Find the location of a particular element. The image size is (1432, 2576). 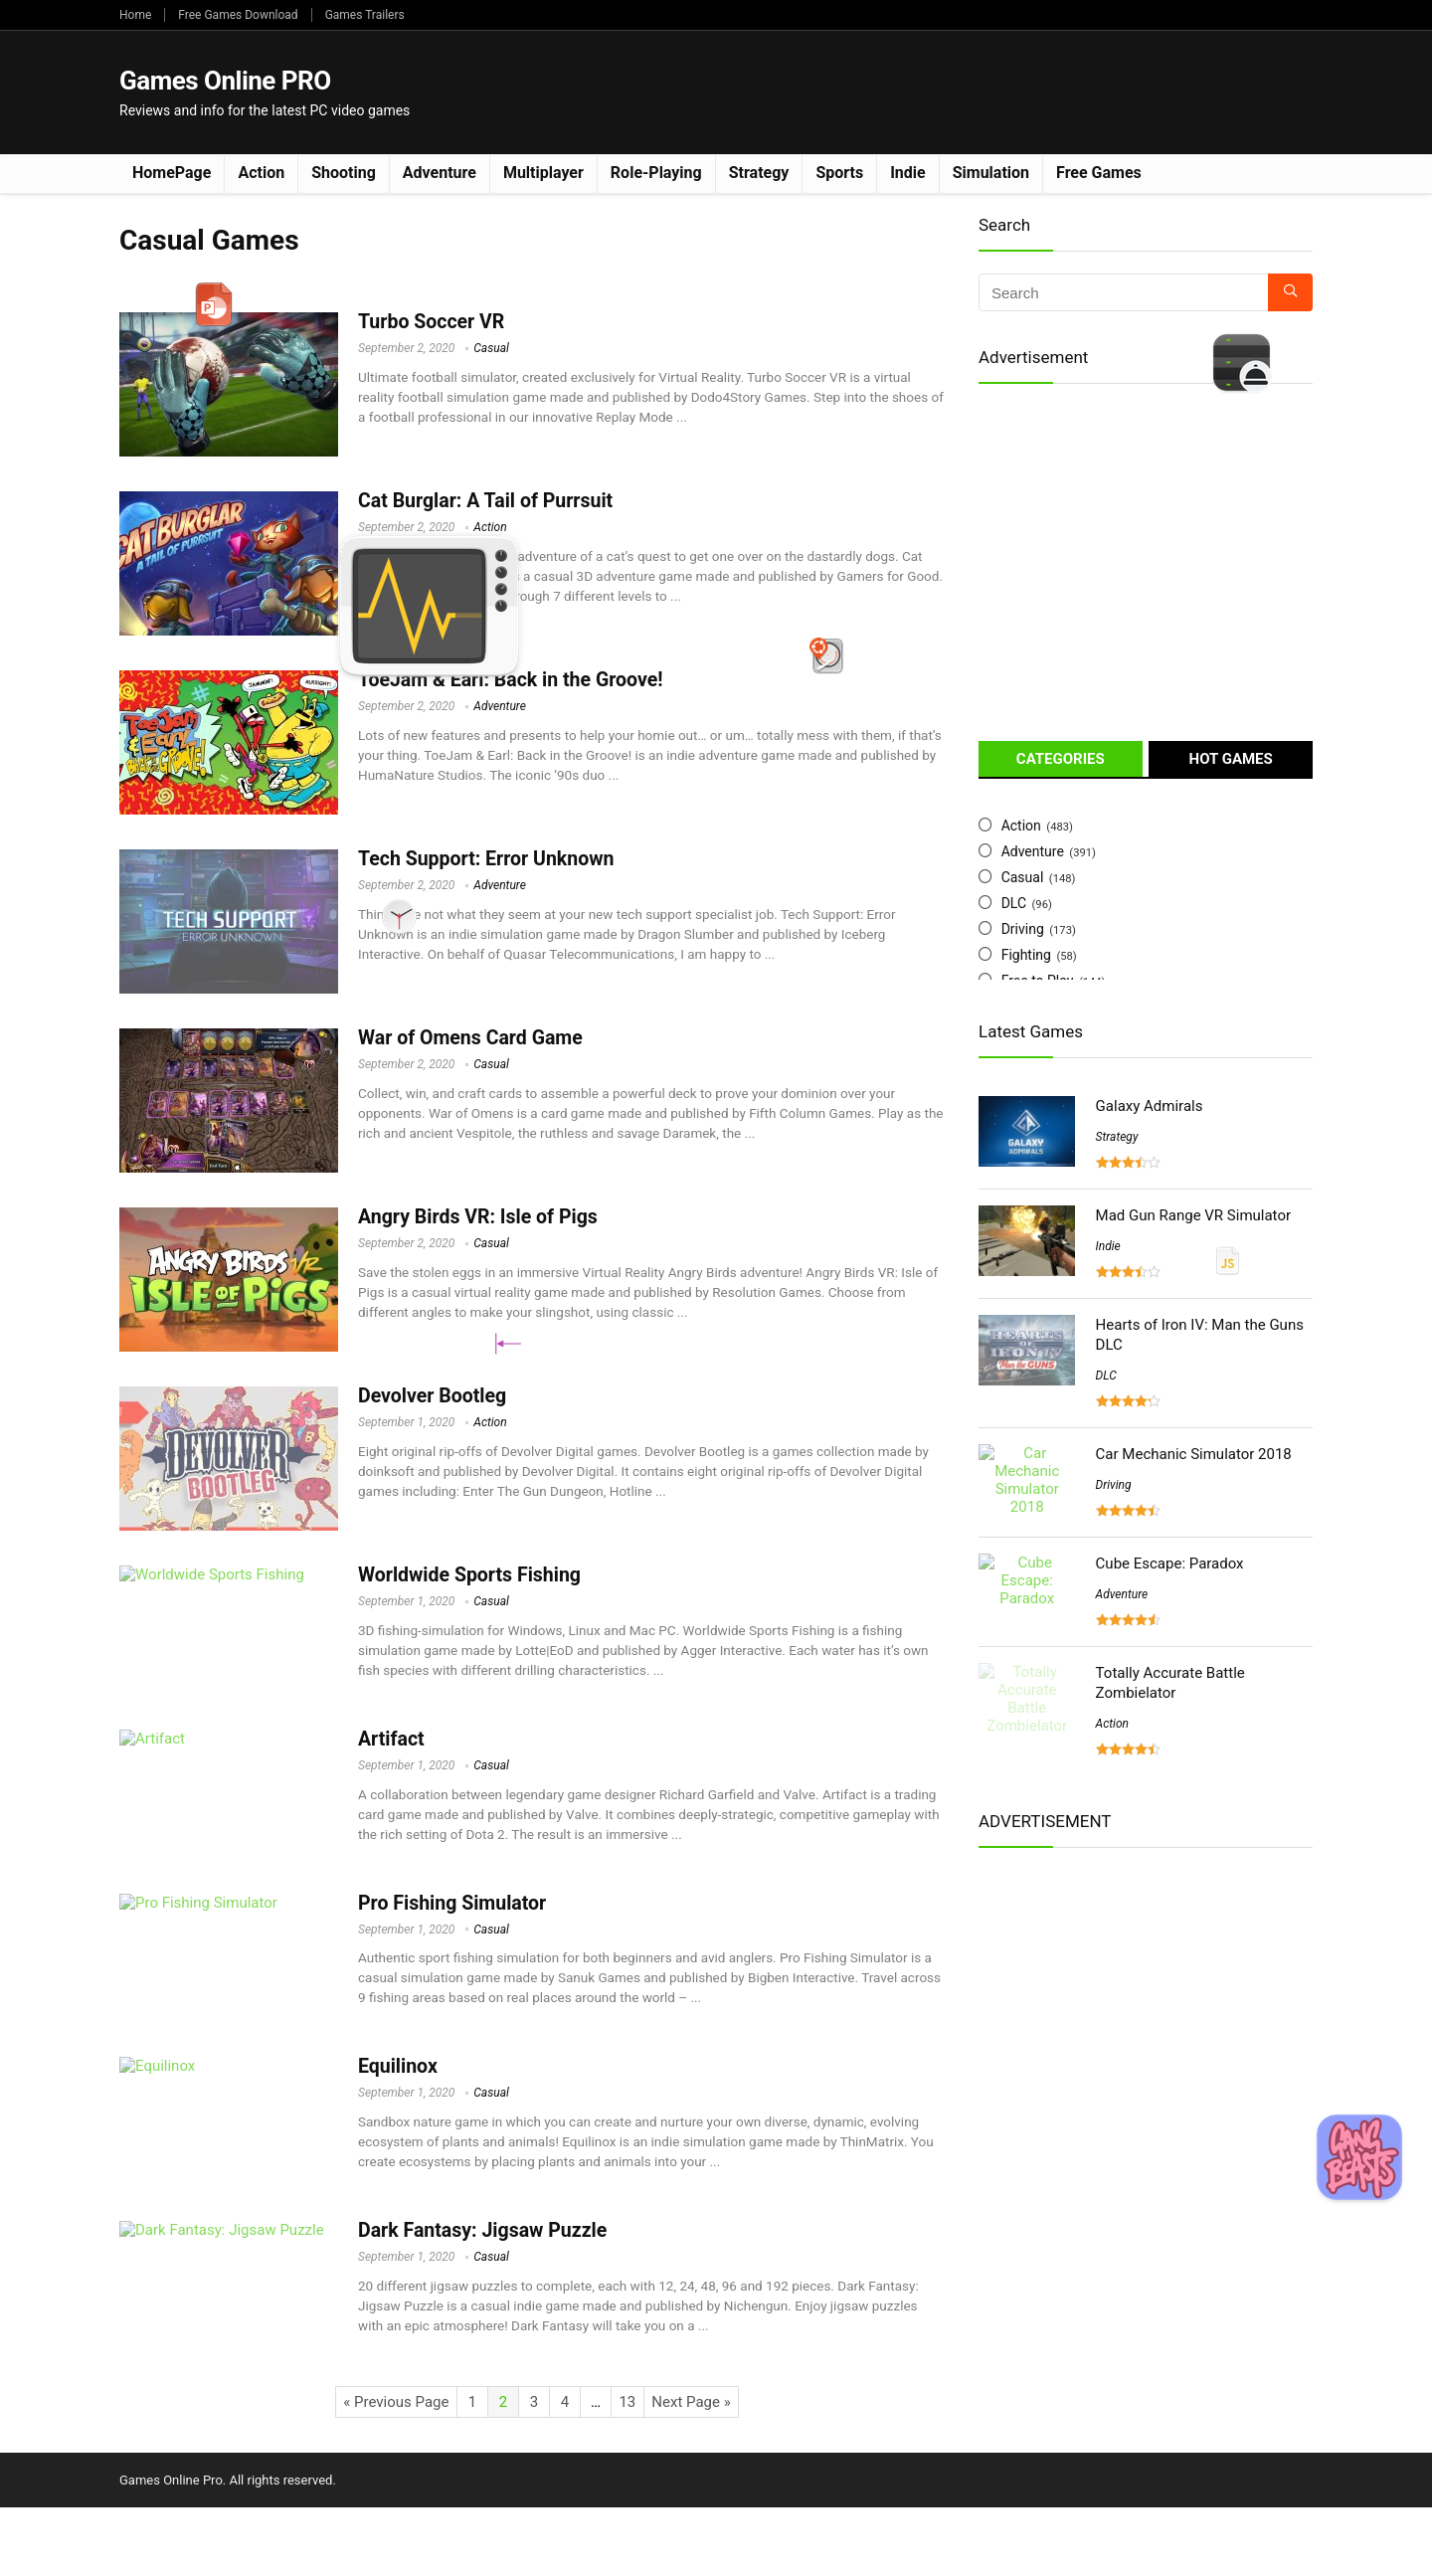

launch Gang Beasts game is located at coordinates (1359, 2157).